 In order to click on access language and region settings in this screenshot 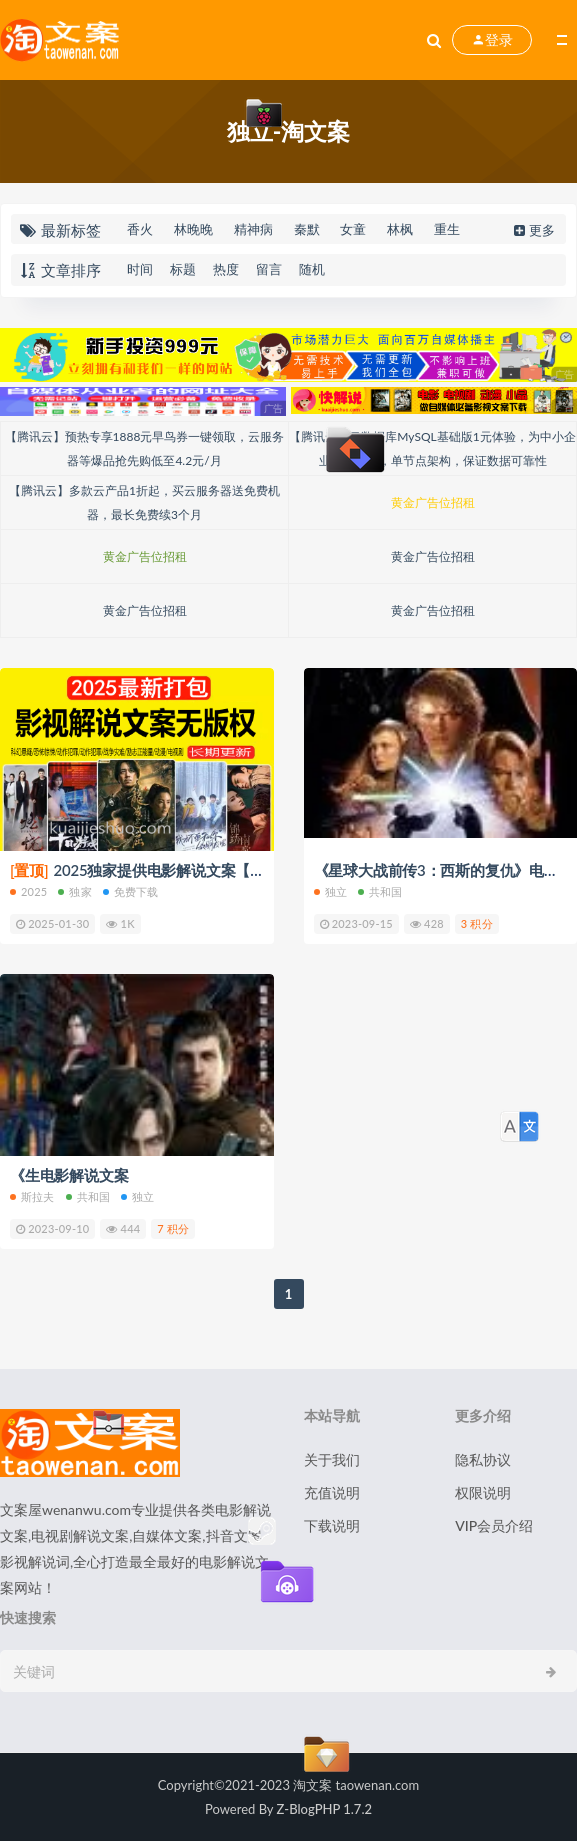, I will do `click(519, 1126)`.